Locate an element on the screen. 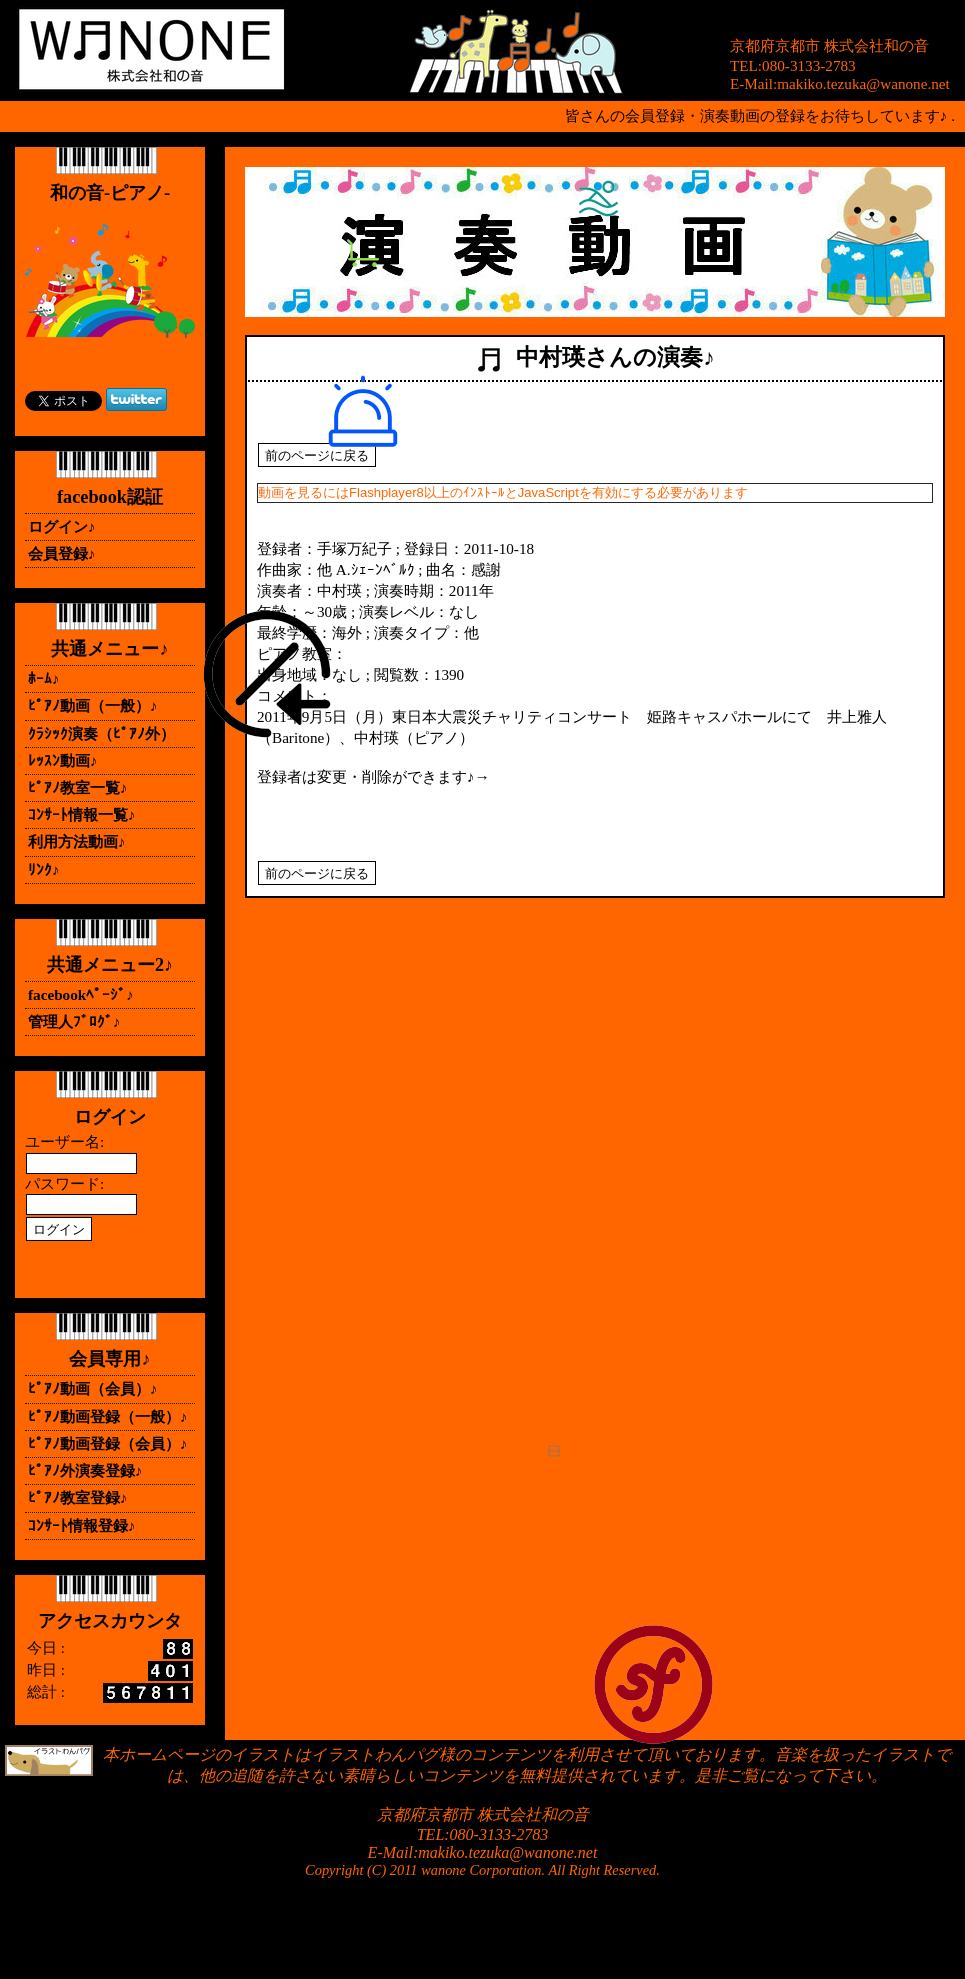  split view horizontally is located at coordinates (554, 1451).